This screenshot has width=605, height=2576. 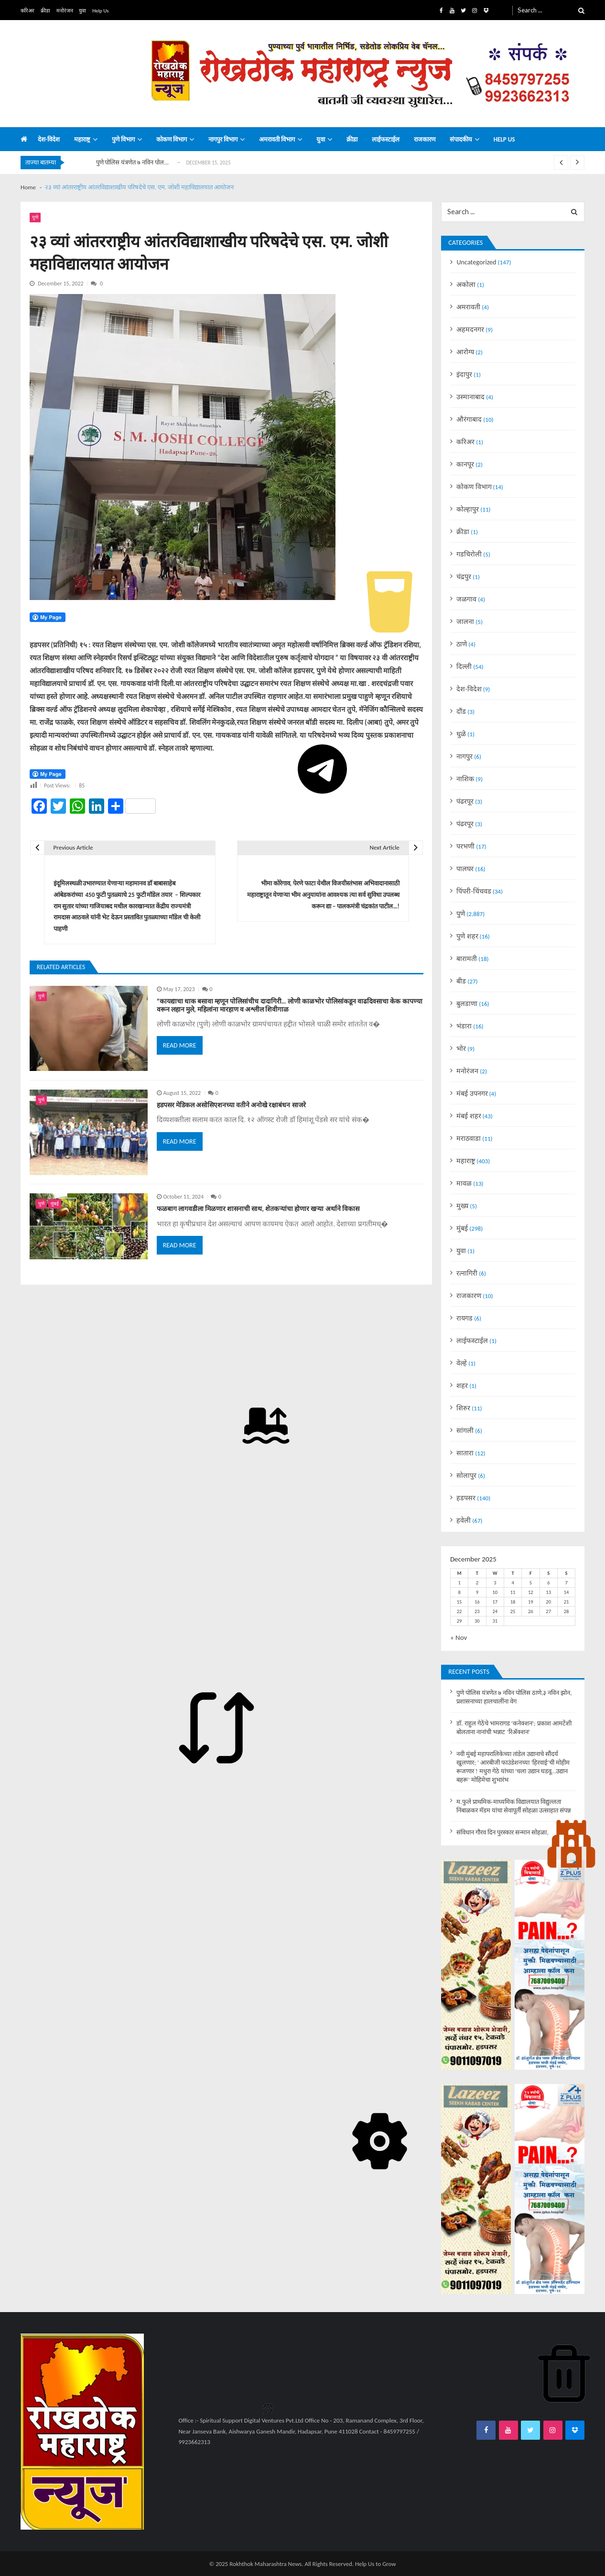 I want to click on flip or mirror content horizontally, so click(x=216, y=1728).